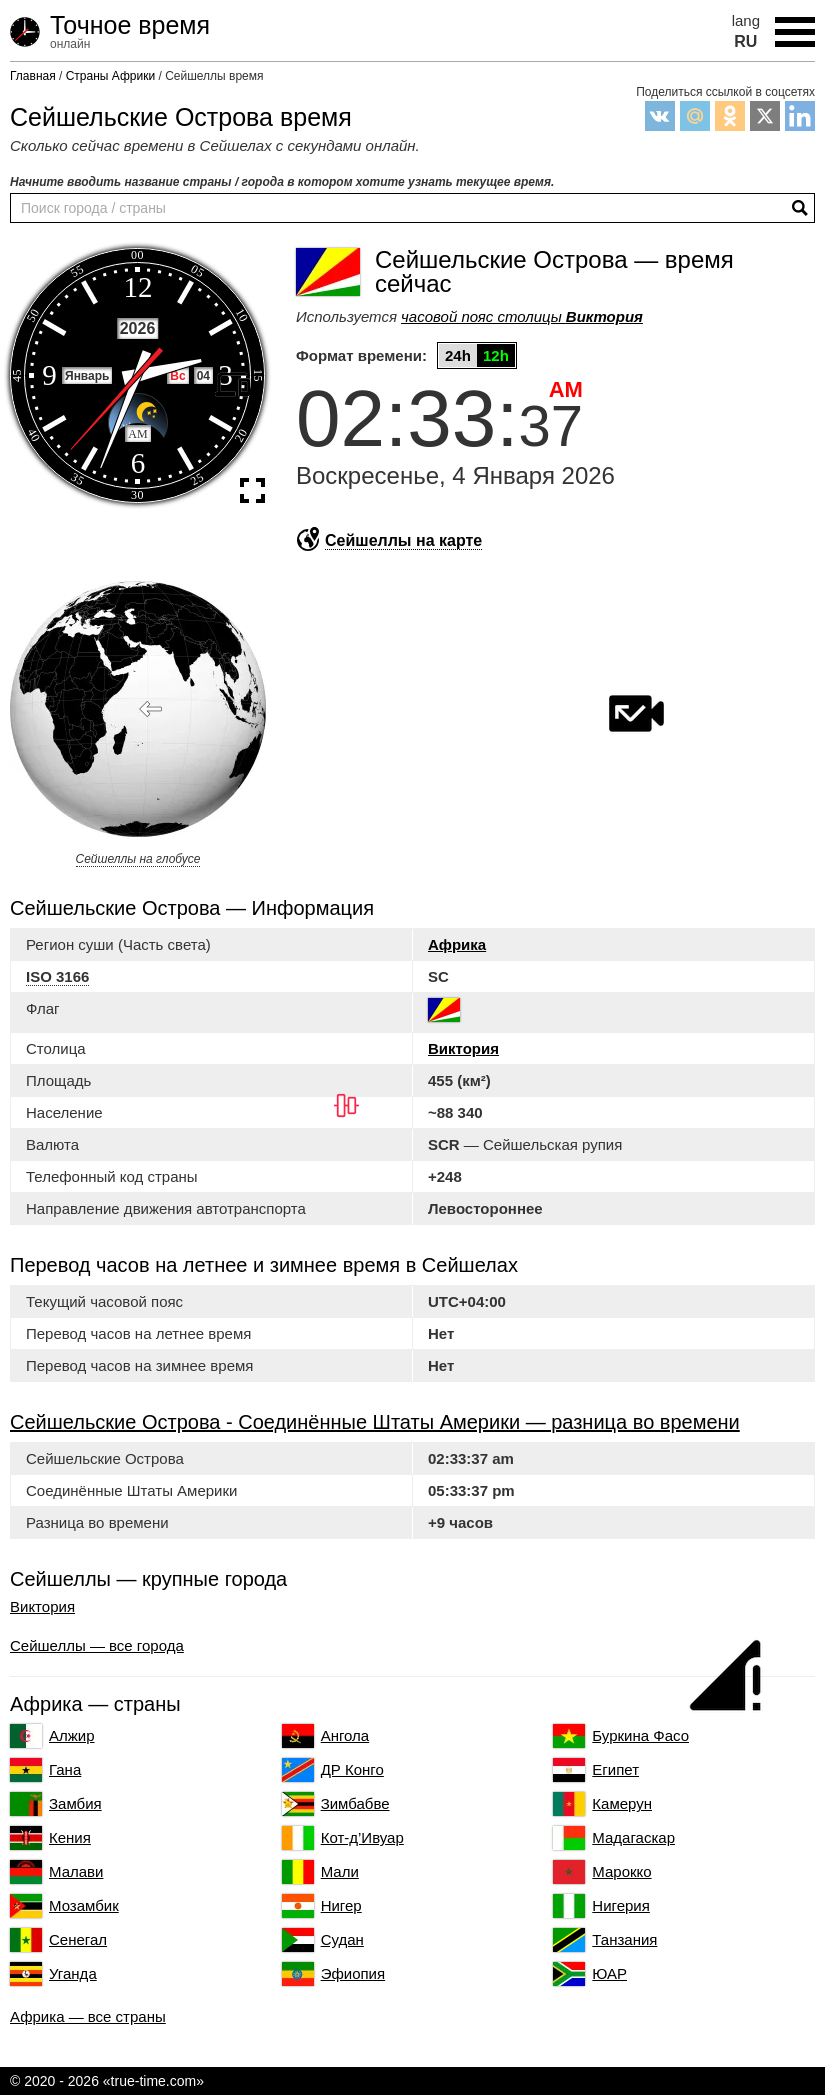 This screenshot has height=2095, width=825. What do you see at coordinates (346, 1105) in the screenshot?
I see `align selected objects to vertical center` at bounding box center [346, 1105].